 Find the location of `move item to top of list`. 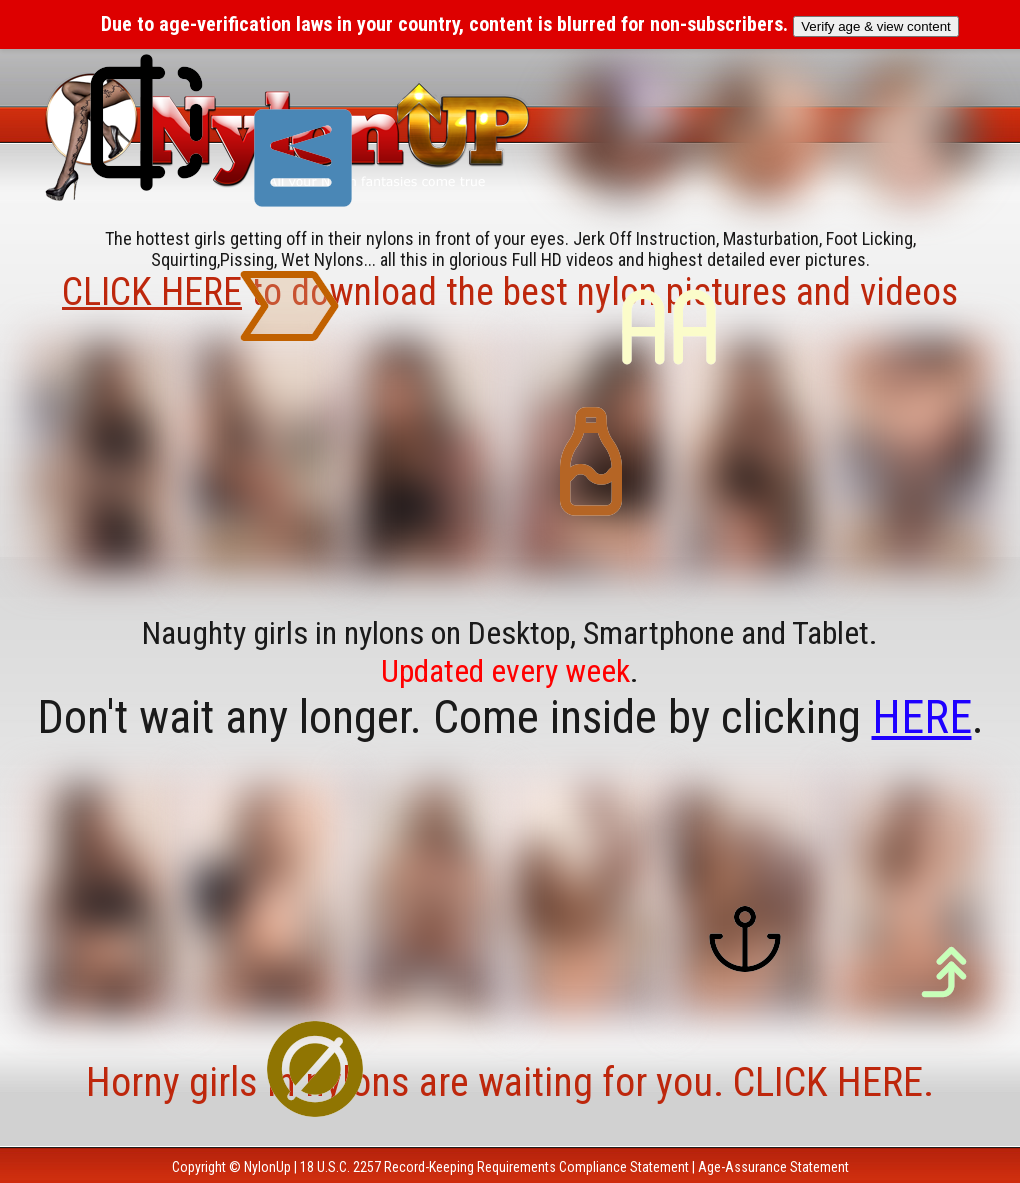

move item to top of list is located at coordinates (945, 973).